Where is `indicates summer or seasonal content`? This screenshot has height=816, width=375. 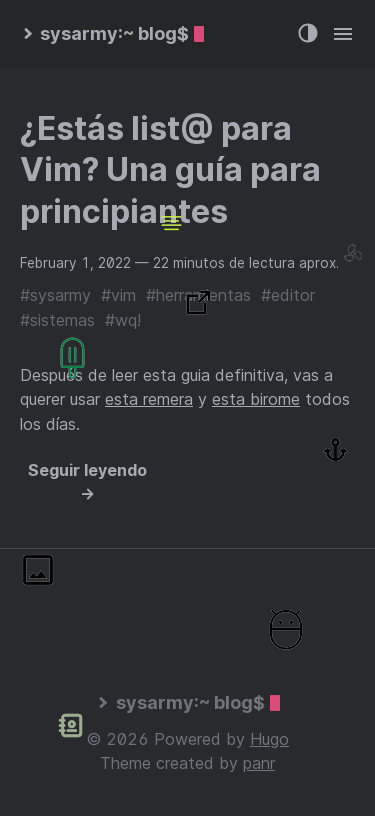 indicates summer or seasonal content is located at coordinates (72, 357).